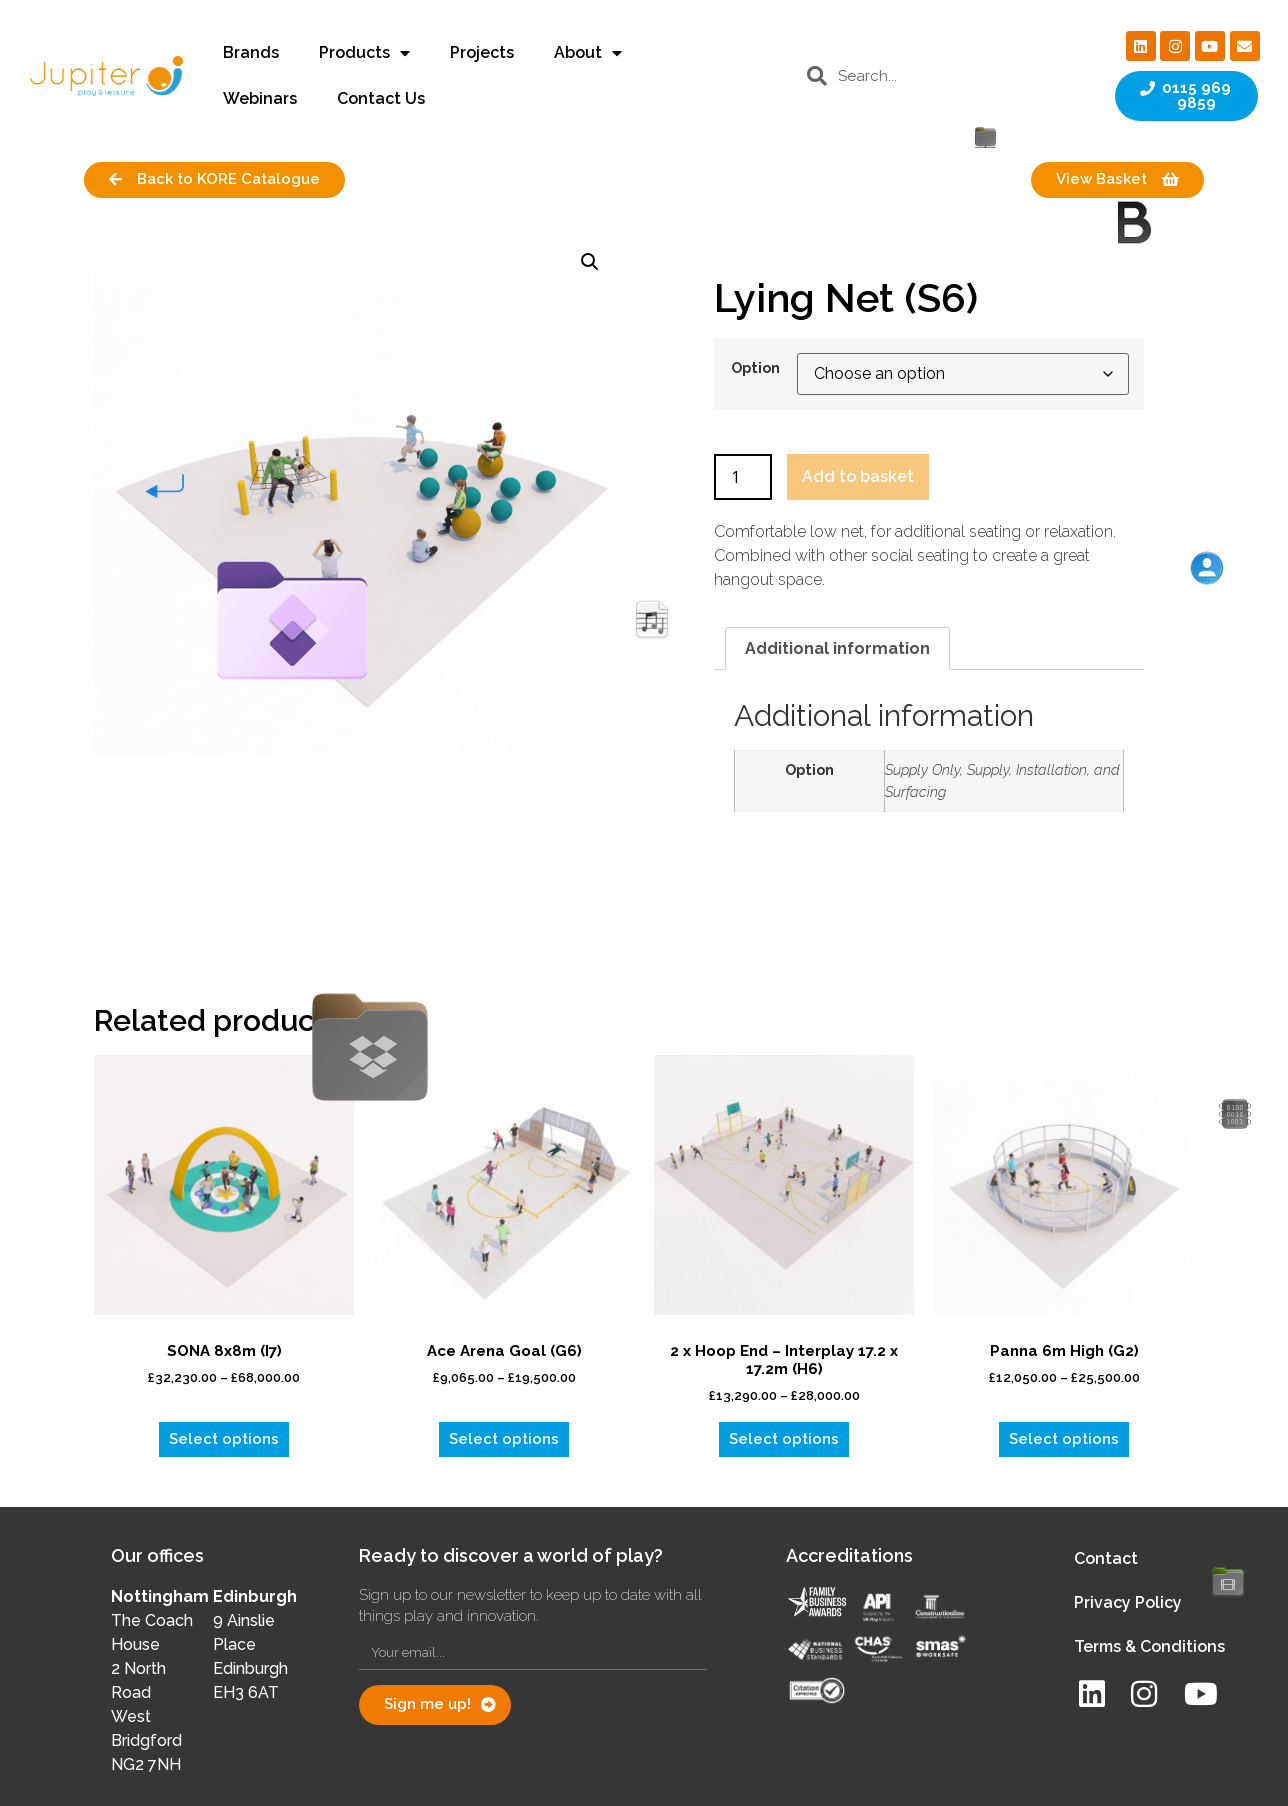 Image resolution: width=1288 pixels, height=1806 pixels. I want to click on open microsoft finance documents folder, so click(291, 624).